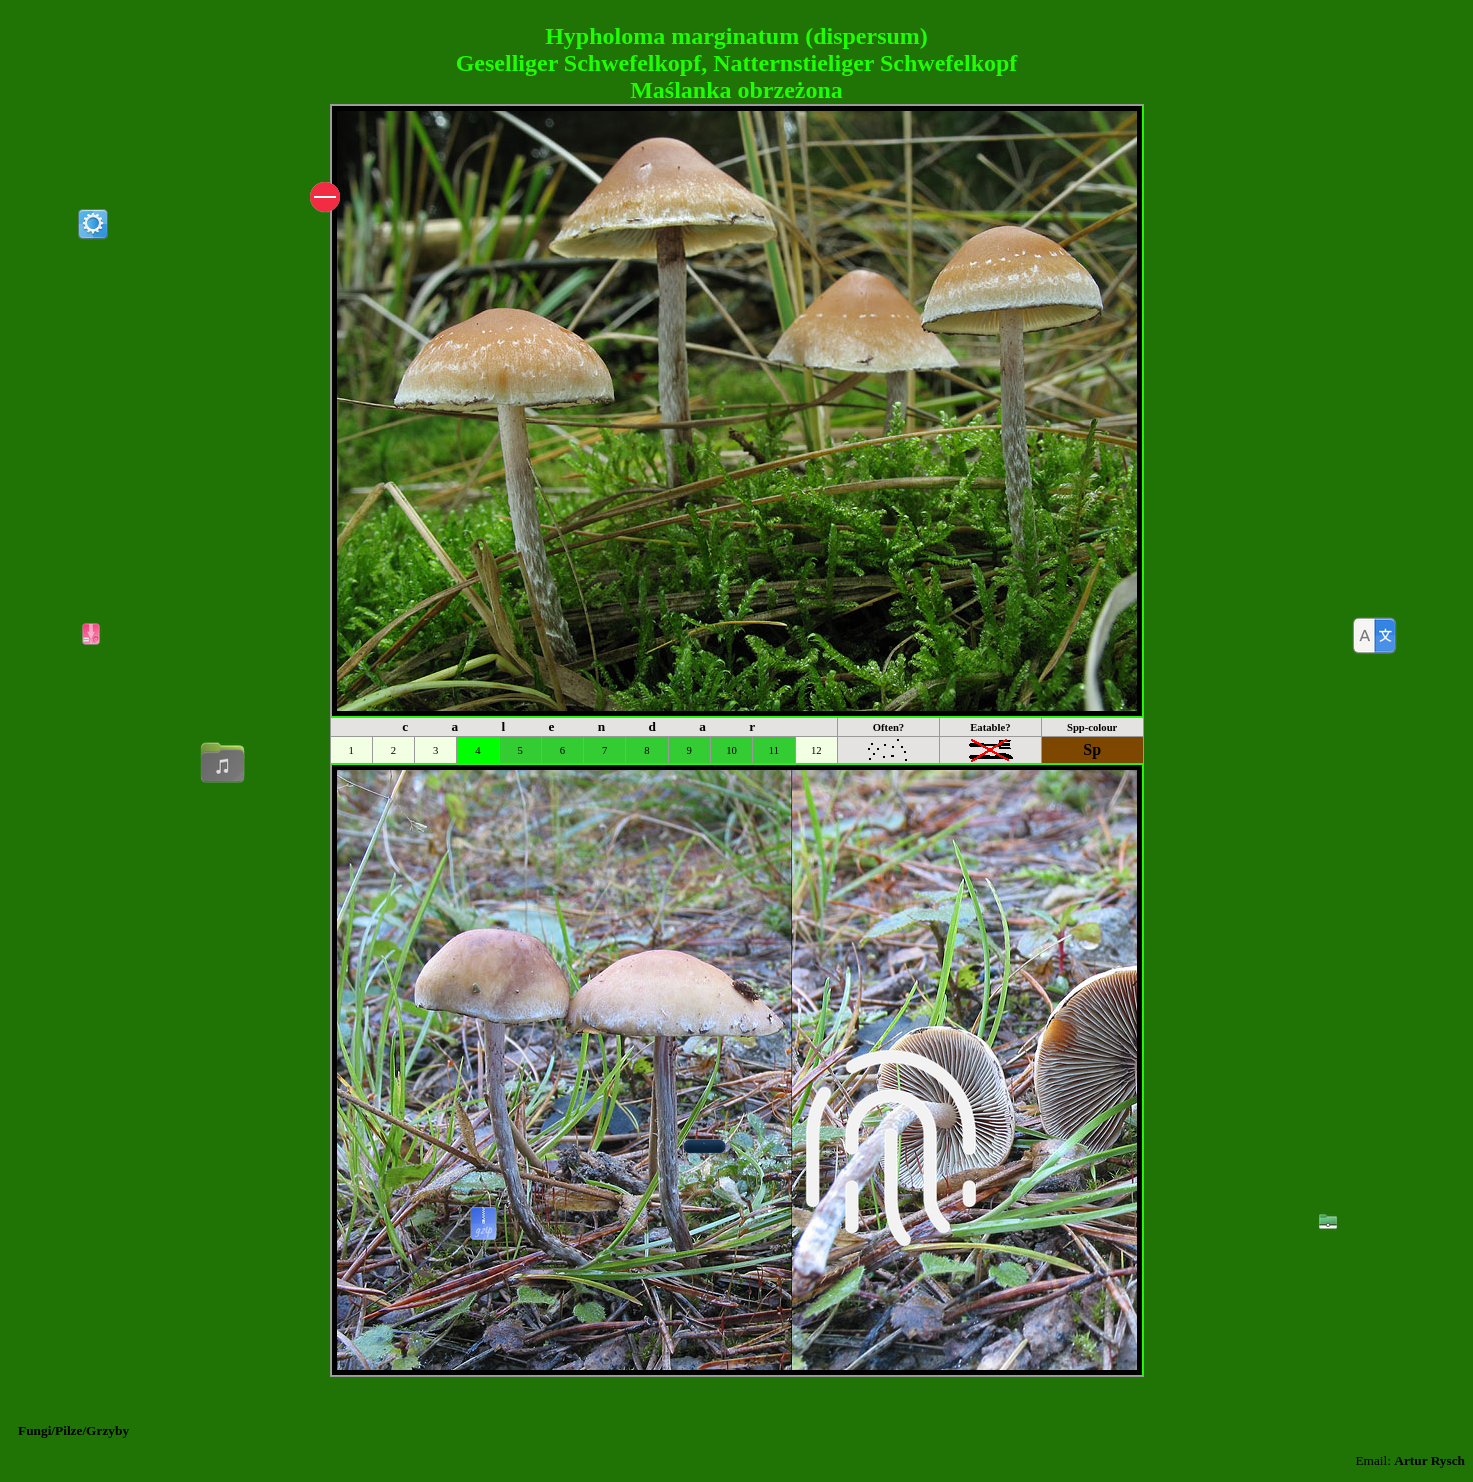 Image resolution: width=1473 pixels, height=1482 pixels. I want to click on folder for storing pokémon-related files or games, so click(1328, 1222).